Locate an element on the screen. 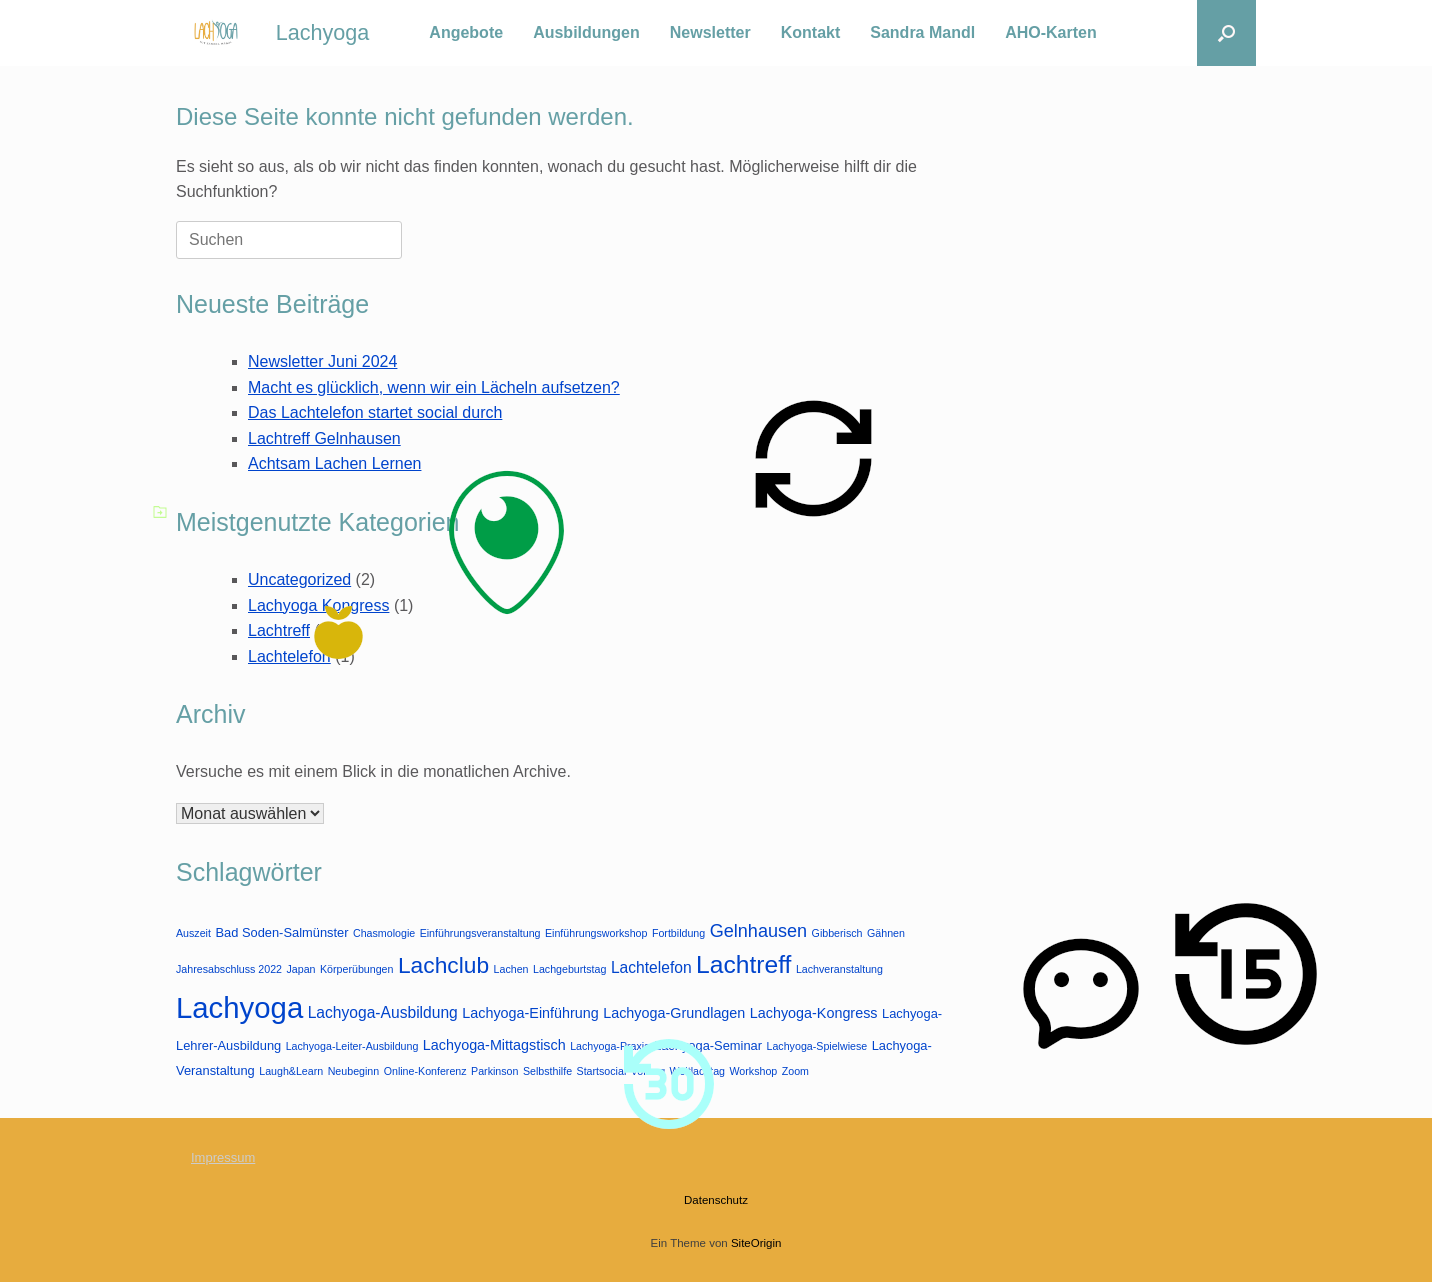 Image resolution: width=1432 pixels, height=1282 pixels. repeat or loop content continuously is located at coordinates (813, 458).